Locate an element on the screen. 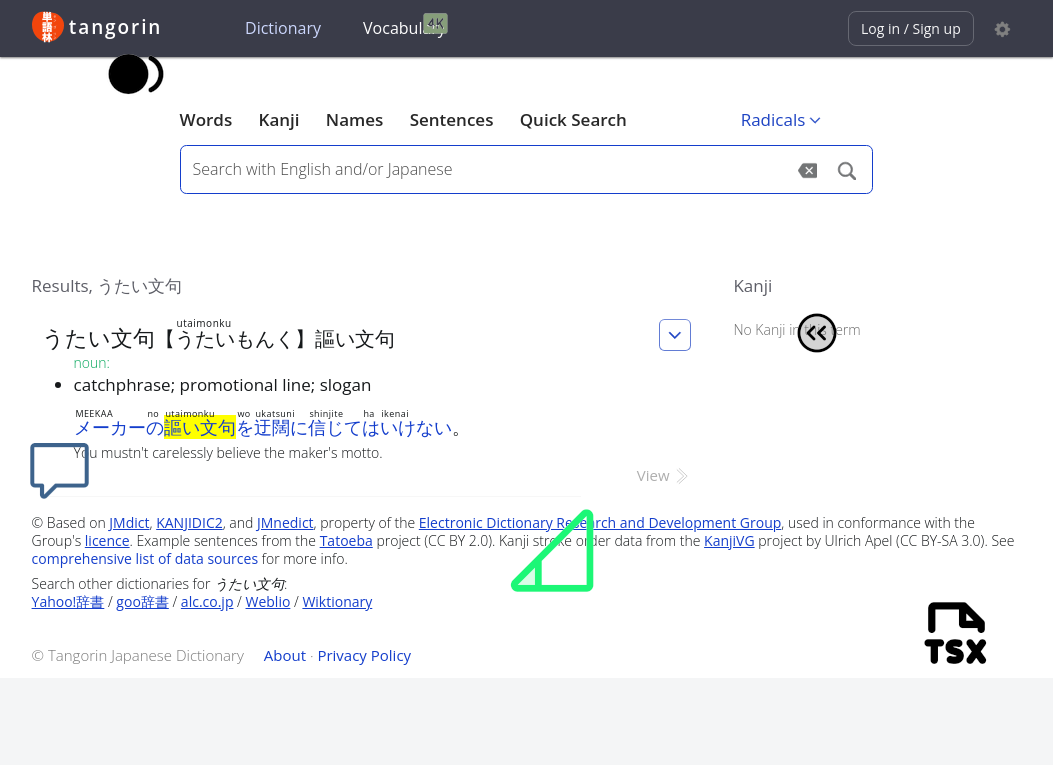  leave a comment is located at coordinates (59, 469).